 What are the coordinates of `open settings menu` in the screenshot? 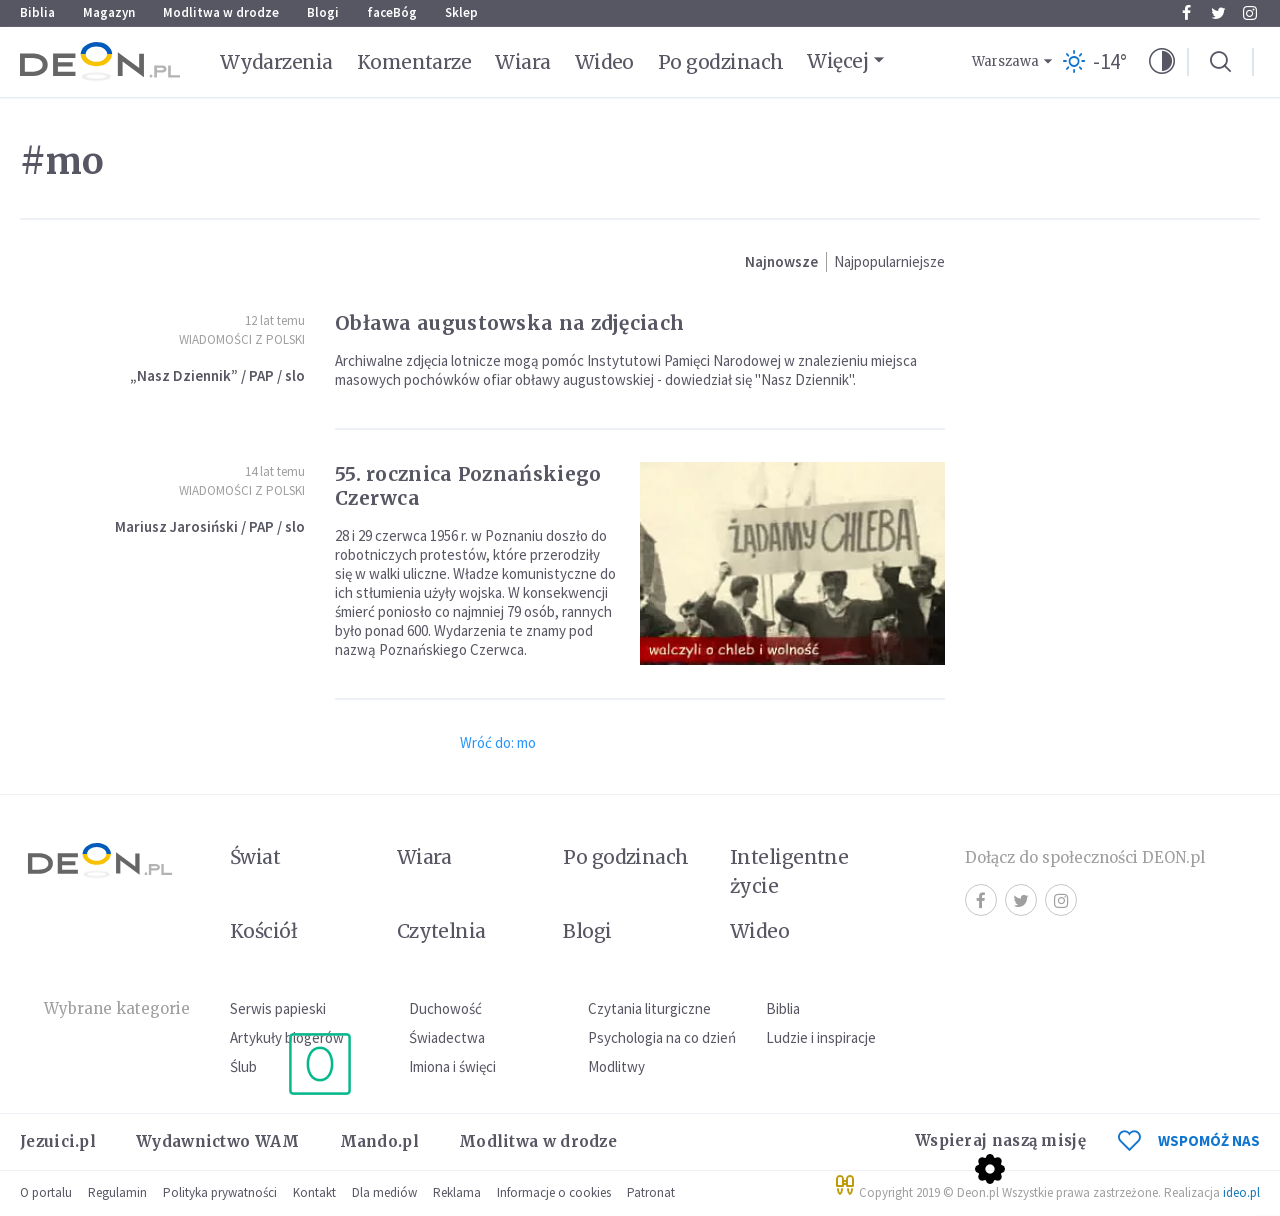 It's located at (990, 1169).